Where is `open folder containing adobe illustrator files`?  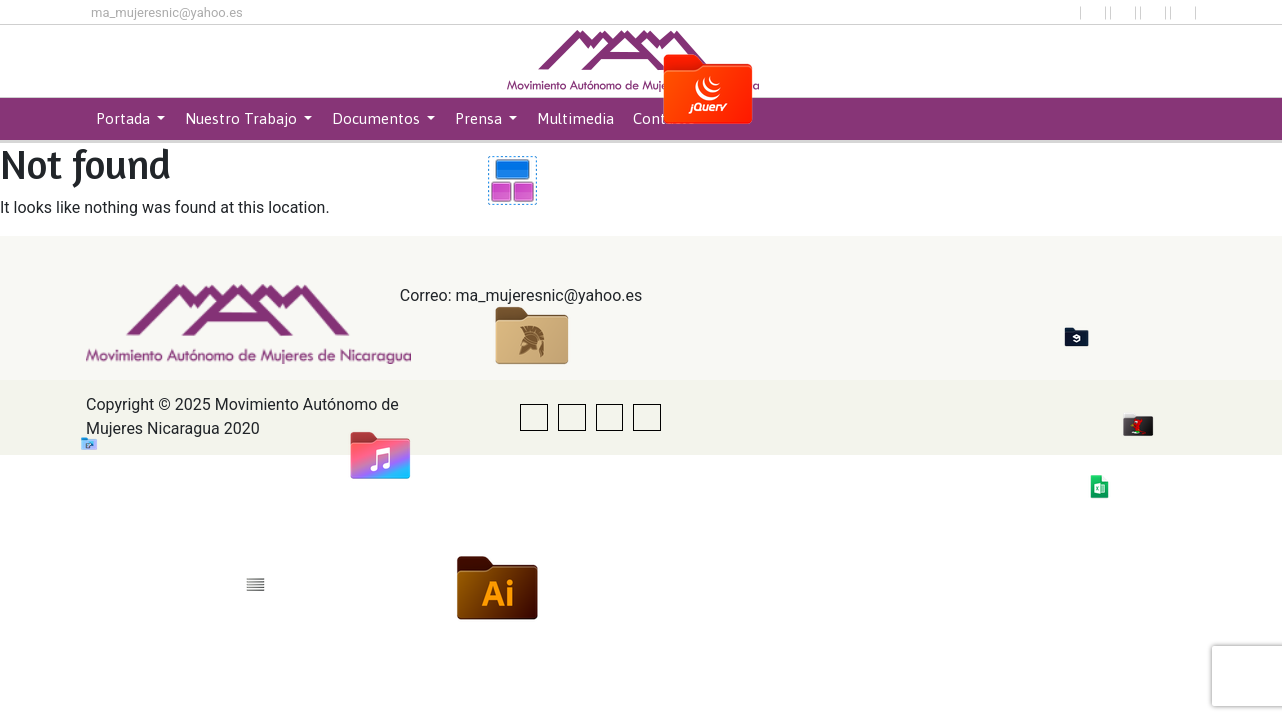 open folder containing adobe illustrator files is located at coordinates (497, 590).